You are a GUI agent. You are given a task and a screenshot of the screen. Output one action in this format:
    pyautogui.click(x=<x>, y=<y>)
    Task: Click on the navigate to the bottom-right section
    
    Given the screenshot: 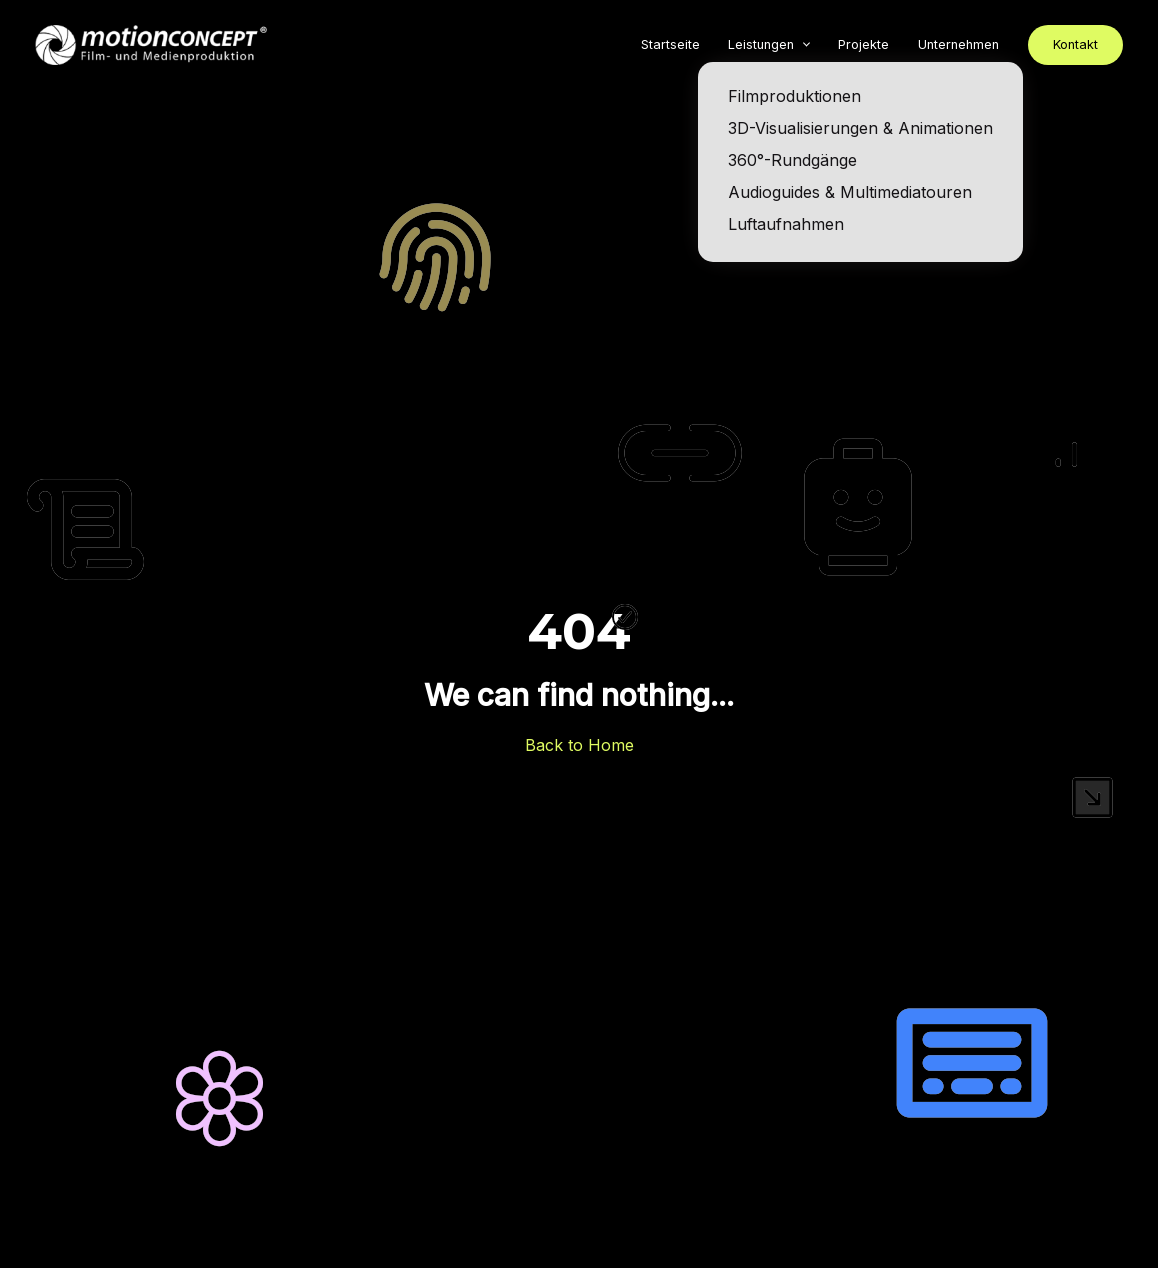 What is the action you would take?
    pyautogui.click(x=1092, y=797)
    